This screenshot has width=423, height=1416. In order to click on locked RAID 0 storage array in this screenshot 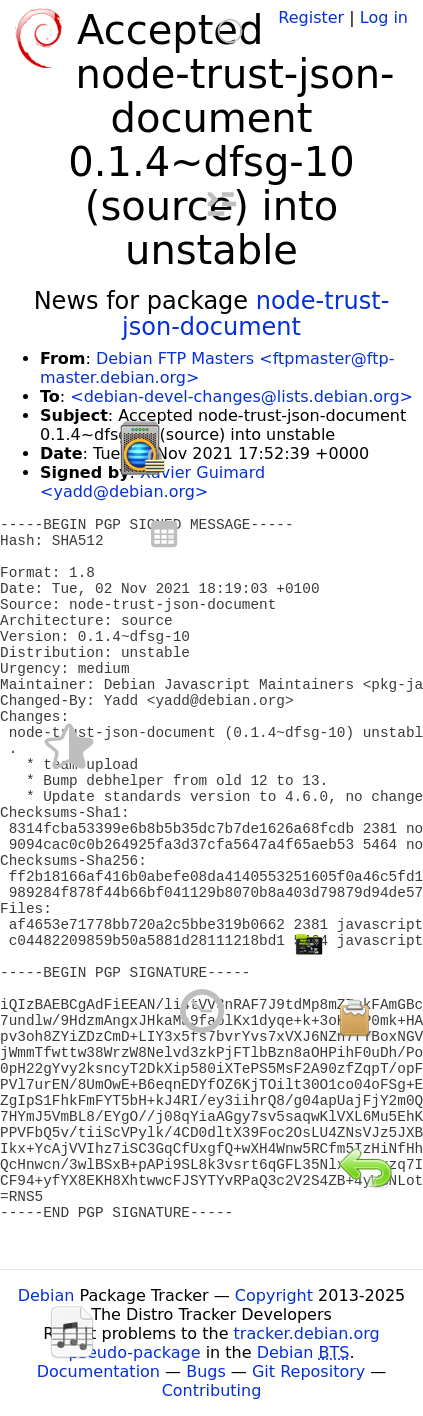, I will do `click(140, 448)`.